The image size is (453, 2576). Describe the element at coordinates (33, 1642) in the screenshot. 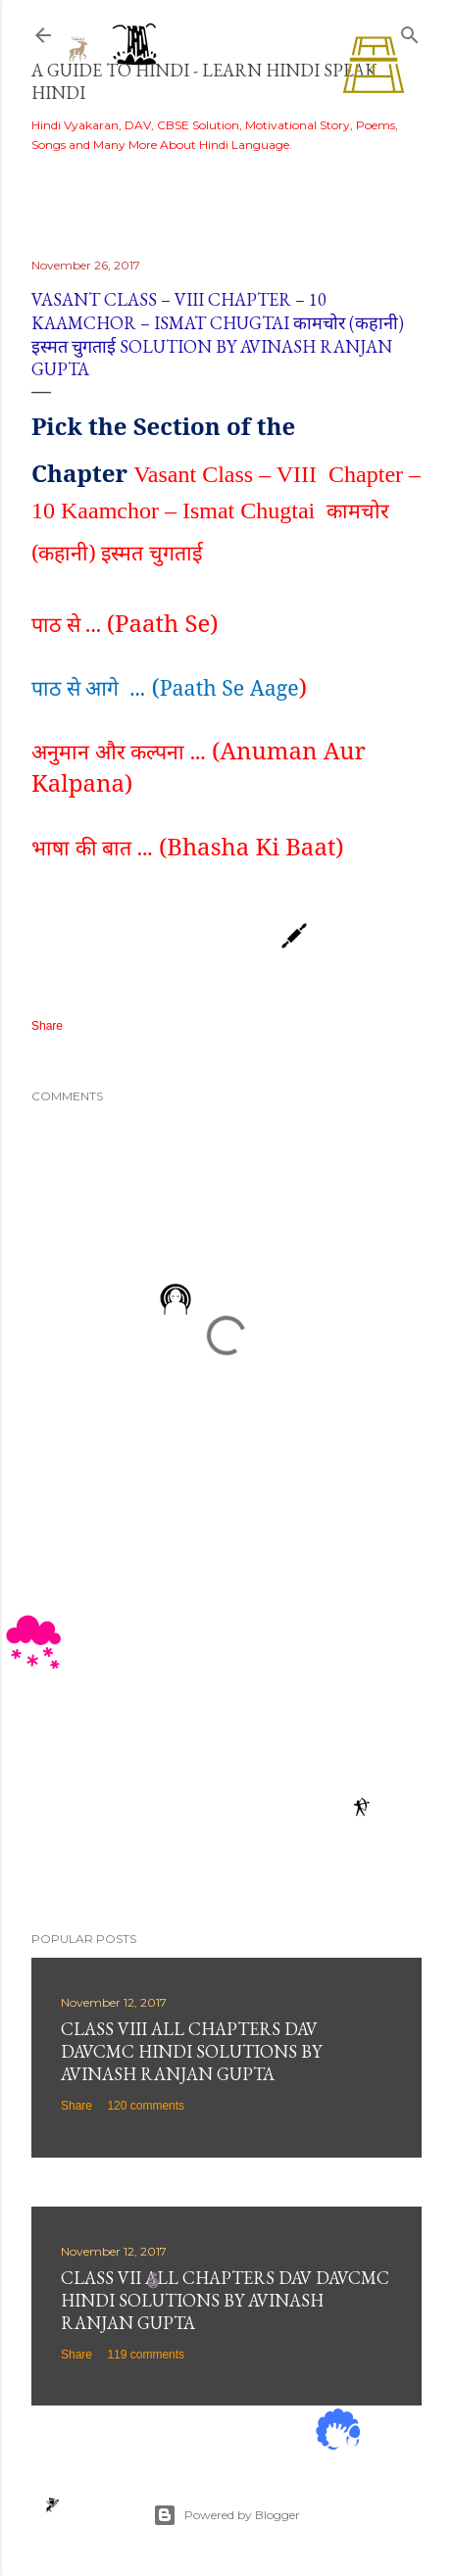

I see `indicates snowy weather conditions` at that location.